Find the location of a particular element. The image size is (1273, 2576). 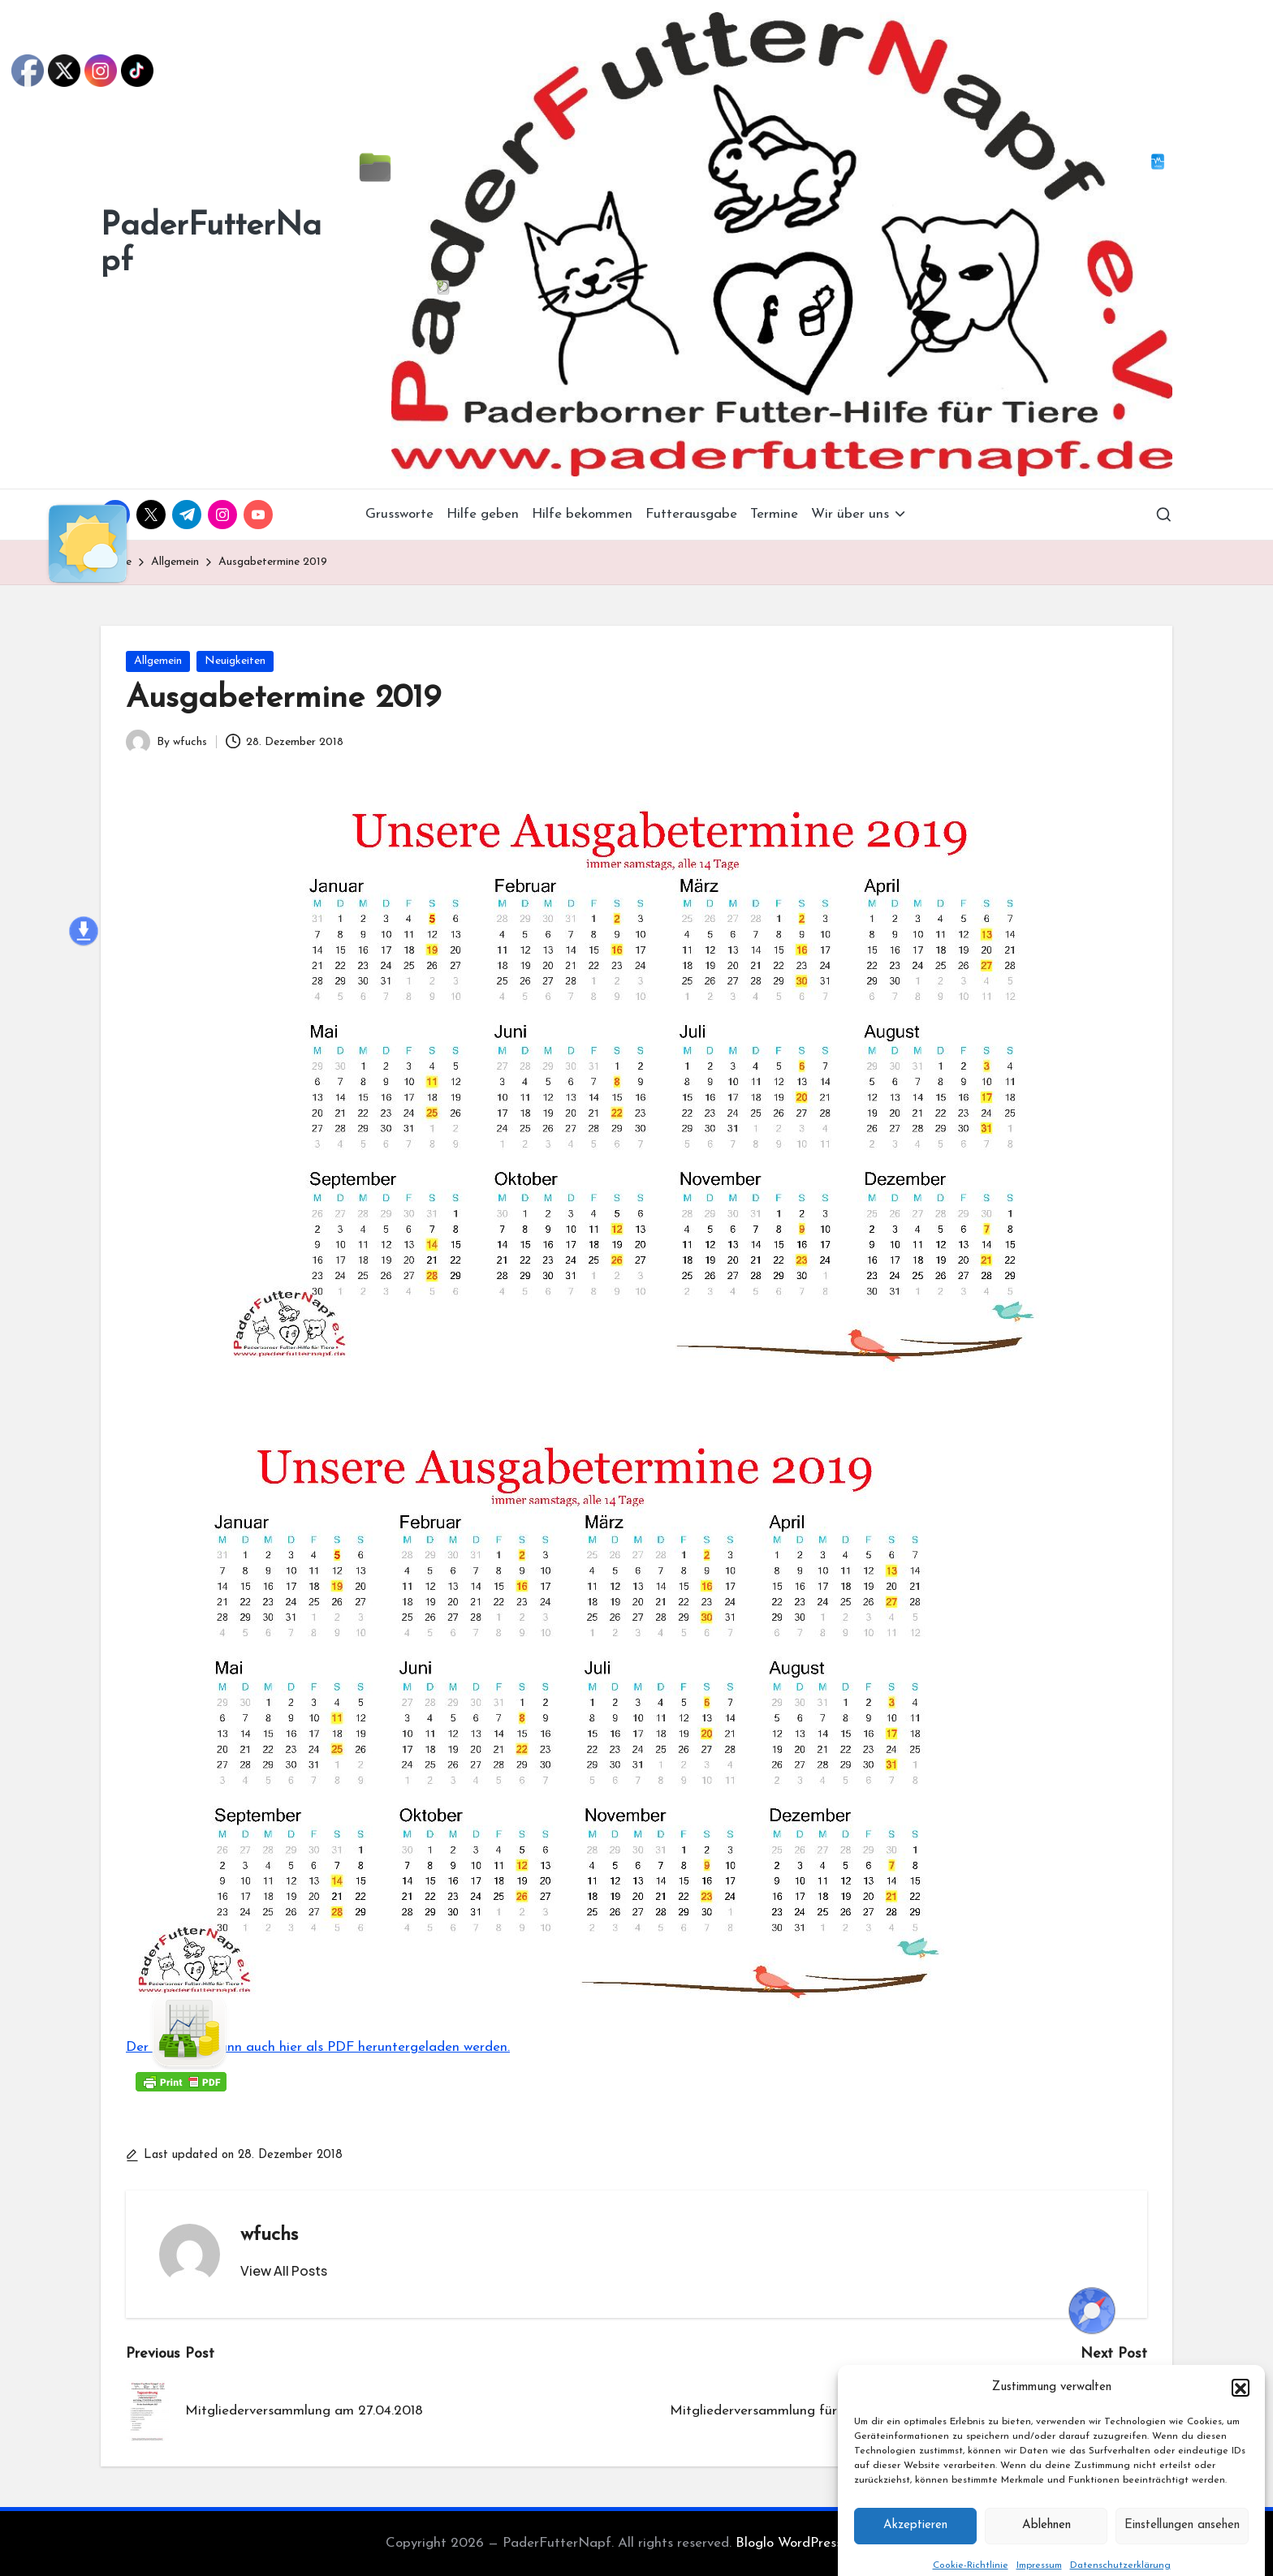

virtualbox virtual machine configuration file is located at coordinates (1158, 162).